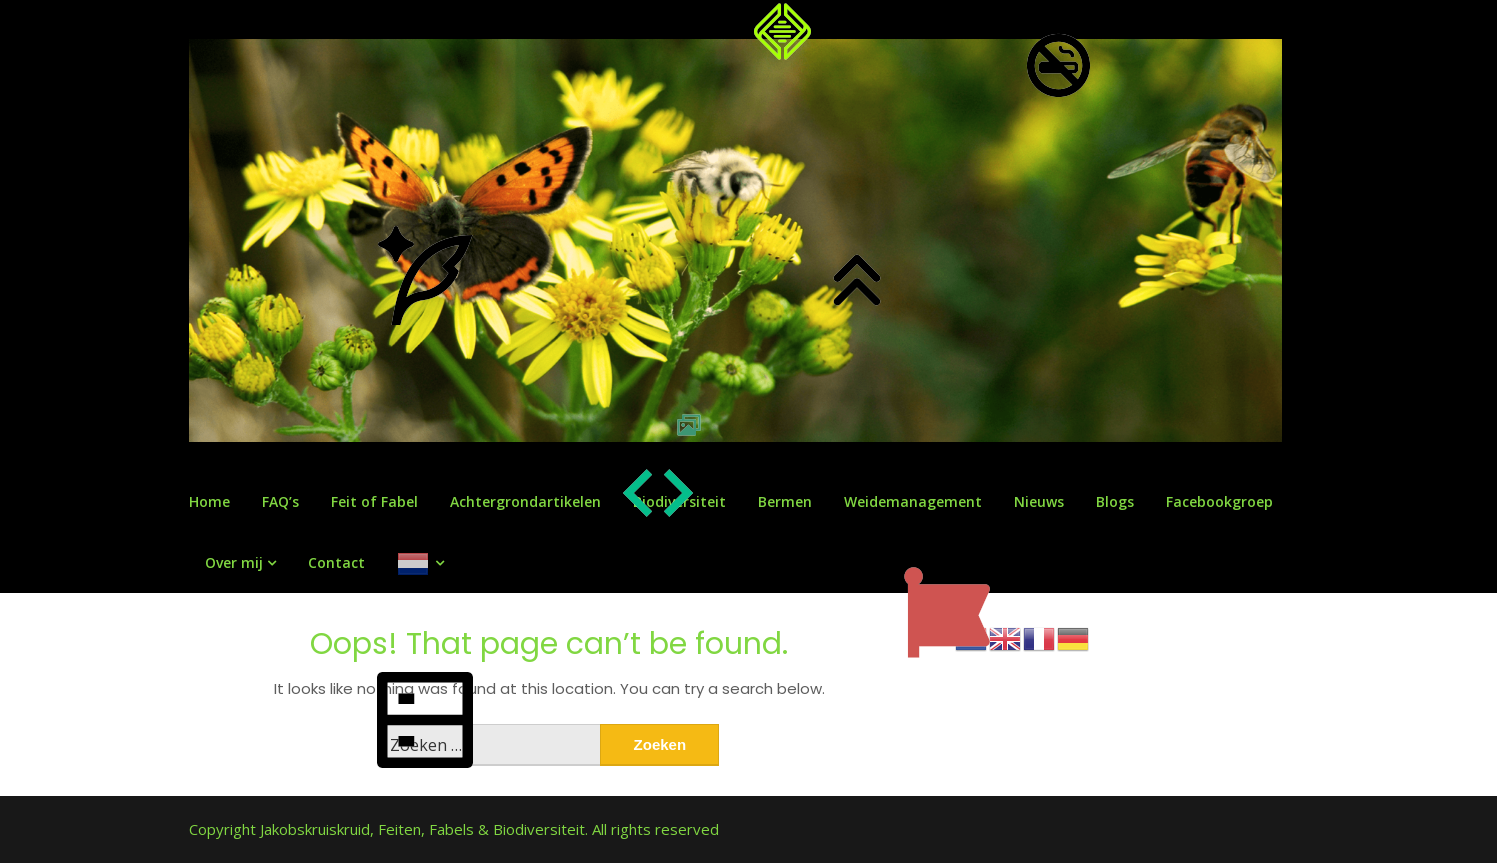 This screenshot has width=1497, height=863. What do you see at coordinates (689, 425) in the screenshot?
I see `view multiple images or photo gallery` at bounding box center [689, 425].